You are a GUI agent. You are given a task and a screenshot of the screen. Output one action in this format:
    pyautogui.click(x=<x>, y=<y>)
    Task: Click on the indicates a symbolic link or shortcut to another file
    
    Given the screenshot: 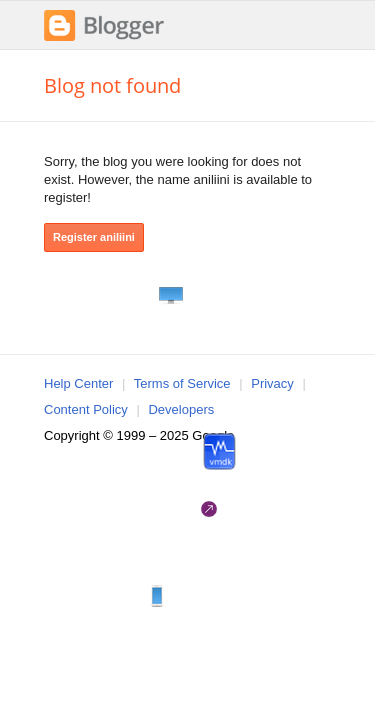 What is the action you would take?
    pyautogui.click(x=209, y=509)
    